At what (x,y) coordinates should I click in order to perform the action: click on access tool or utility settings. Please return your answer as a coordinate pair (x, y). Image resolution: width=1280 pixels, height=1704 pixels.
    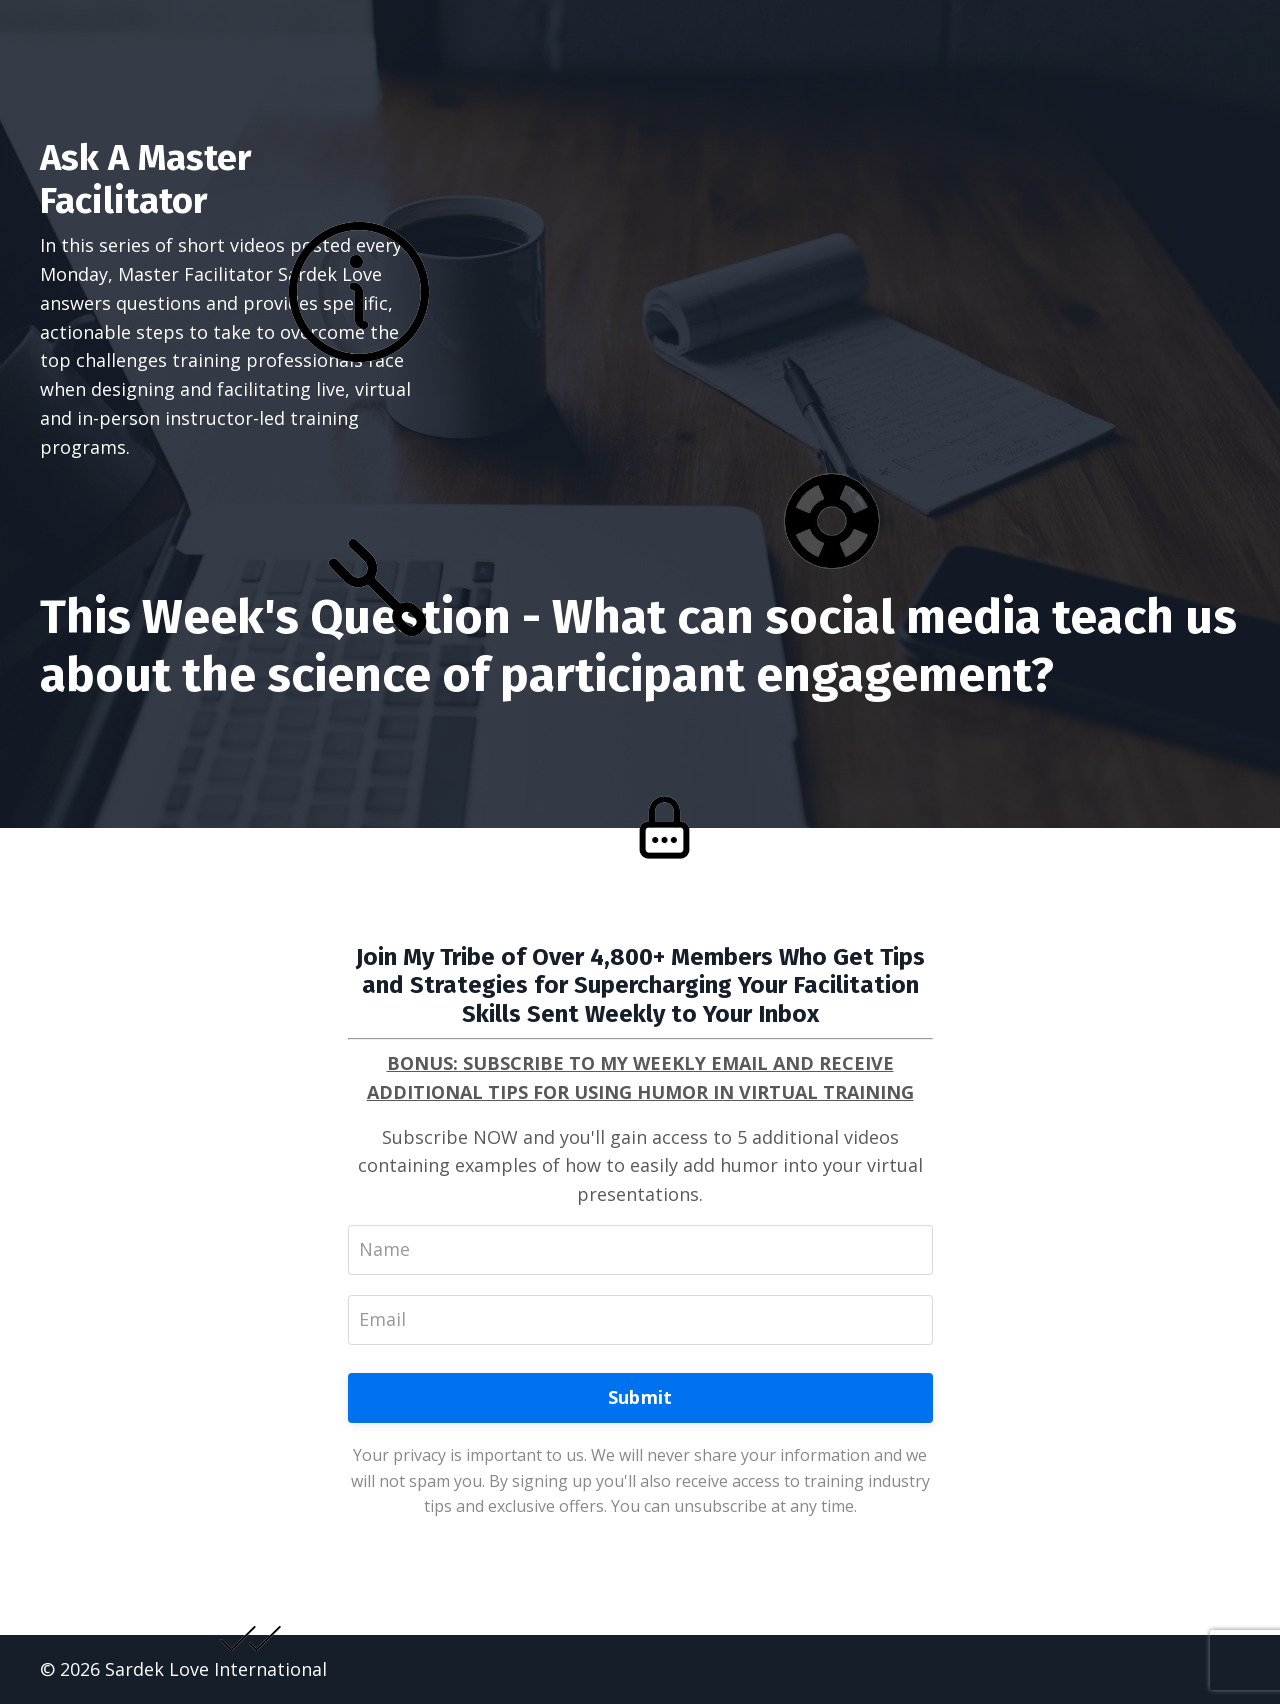
    Looking at the image, I should click on (377, 587).